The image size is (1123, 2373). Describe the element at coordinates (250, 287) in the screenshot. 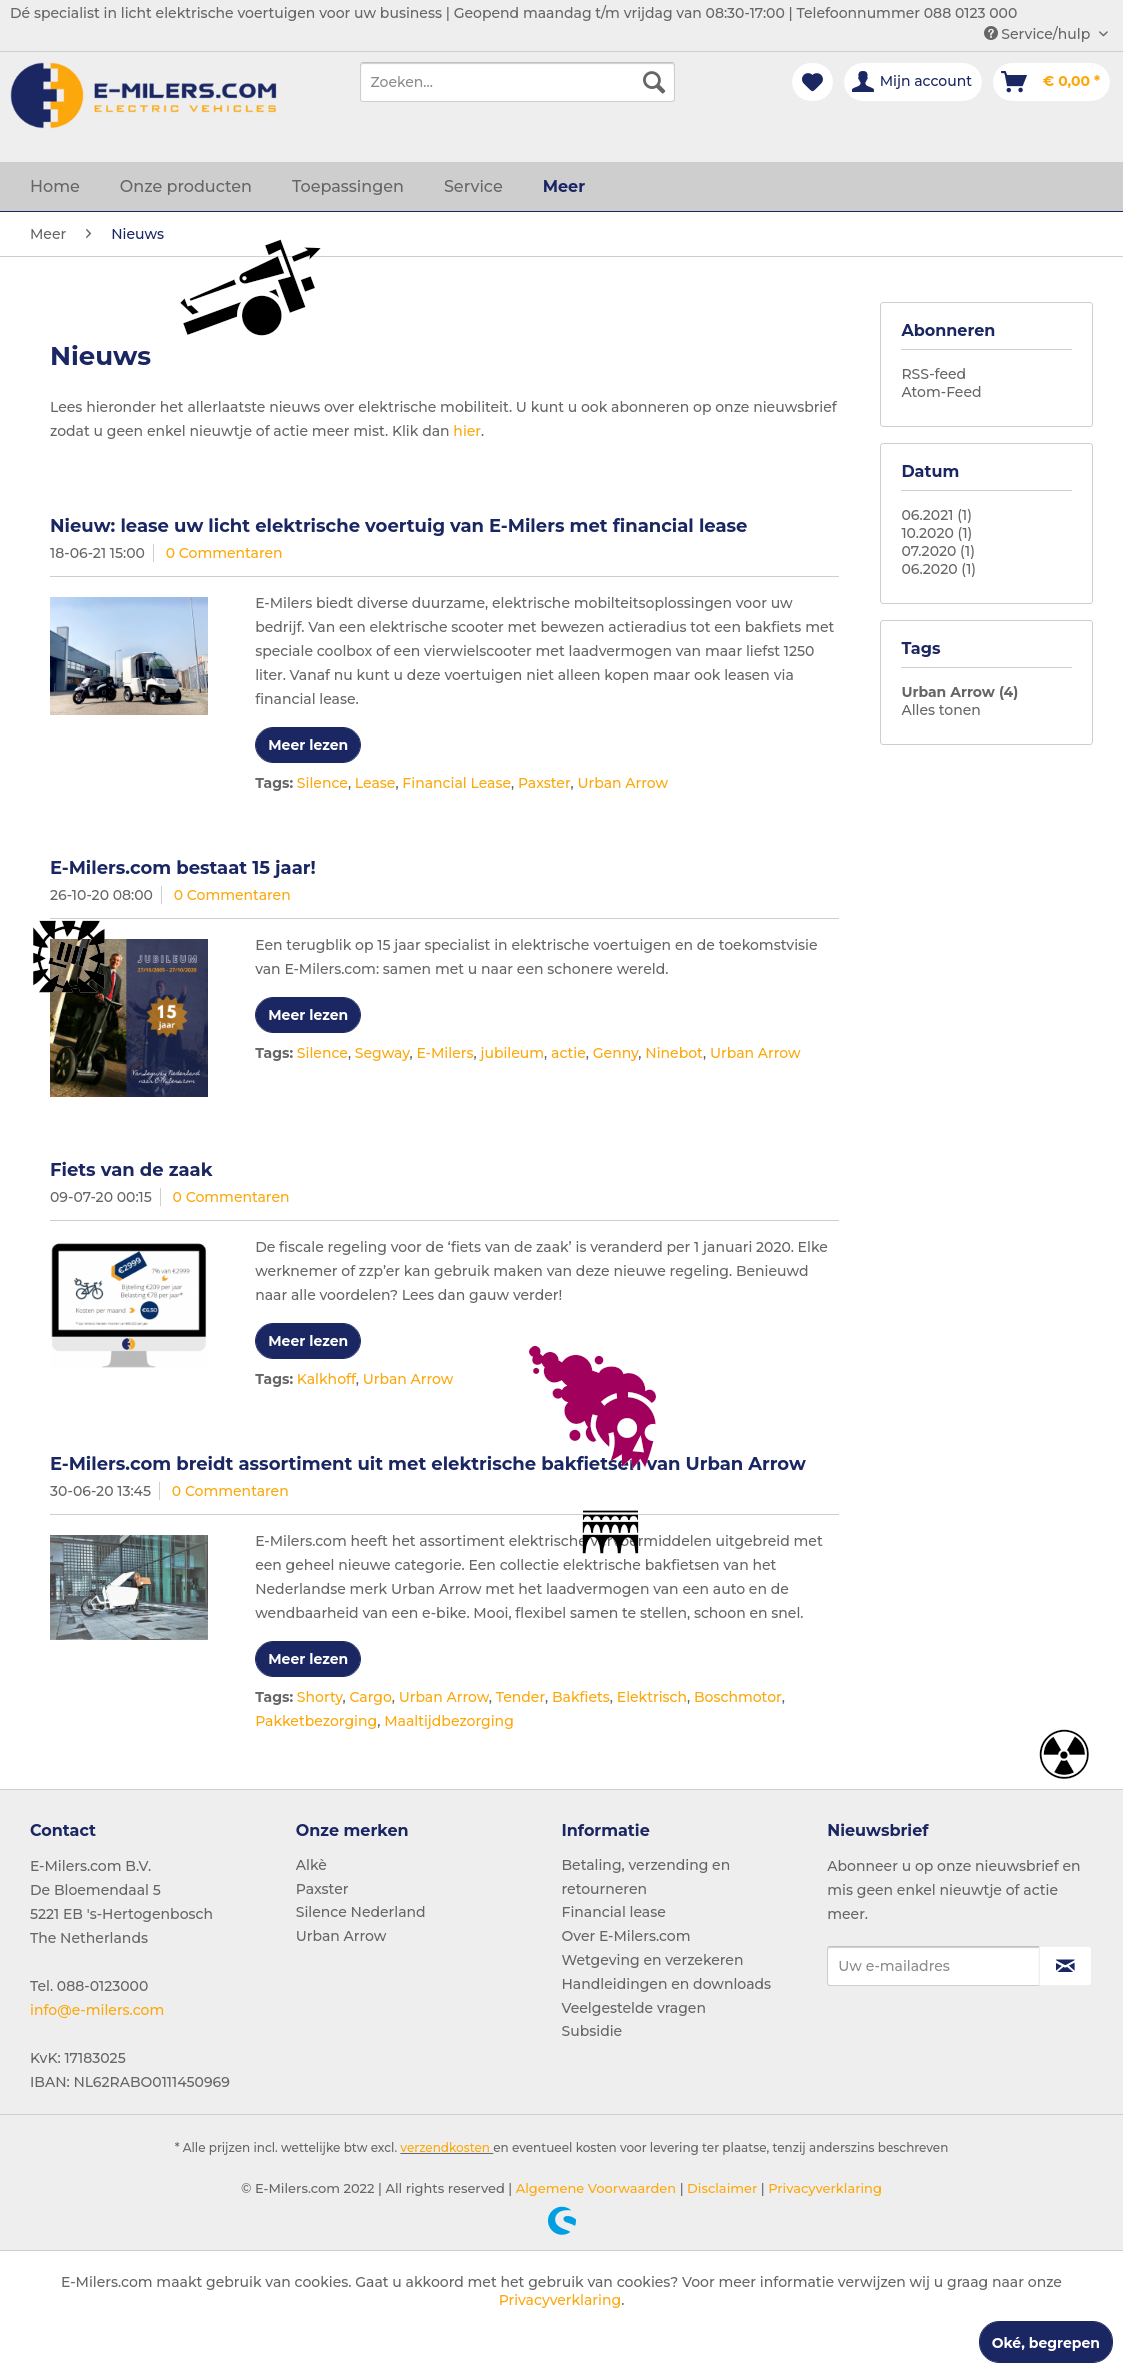

I see `ballista siege weapon icon for strategy game` at that location.